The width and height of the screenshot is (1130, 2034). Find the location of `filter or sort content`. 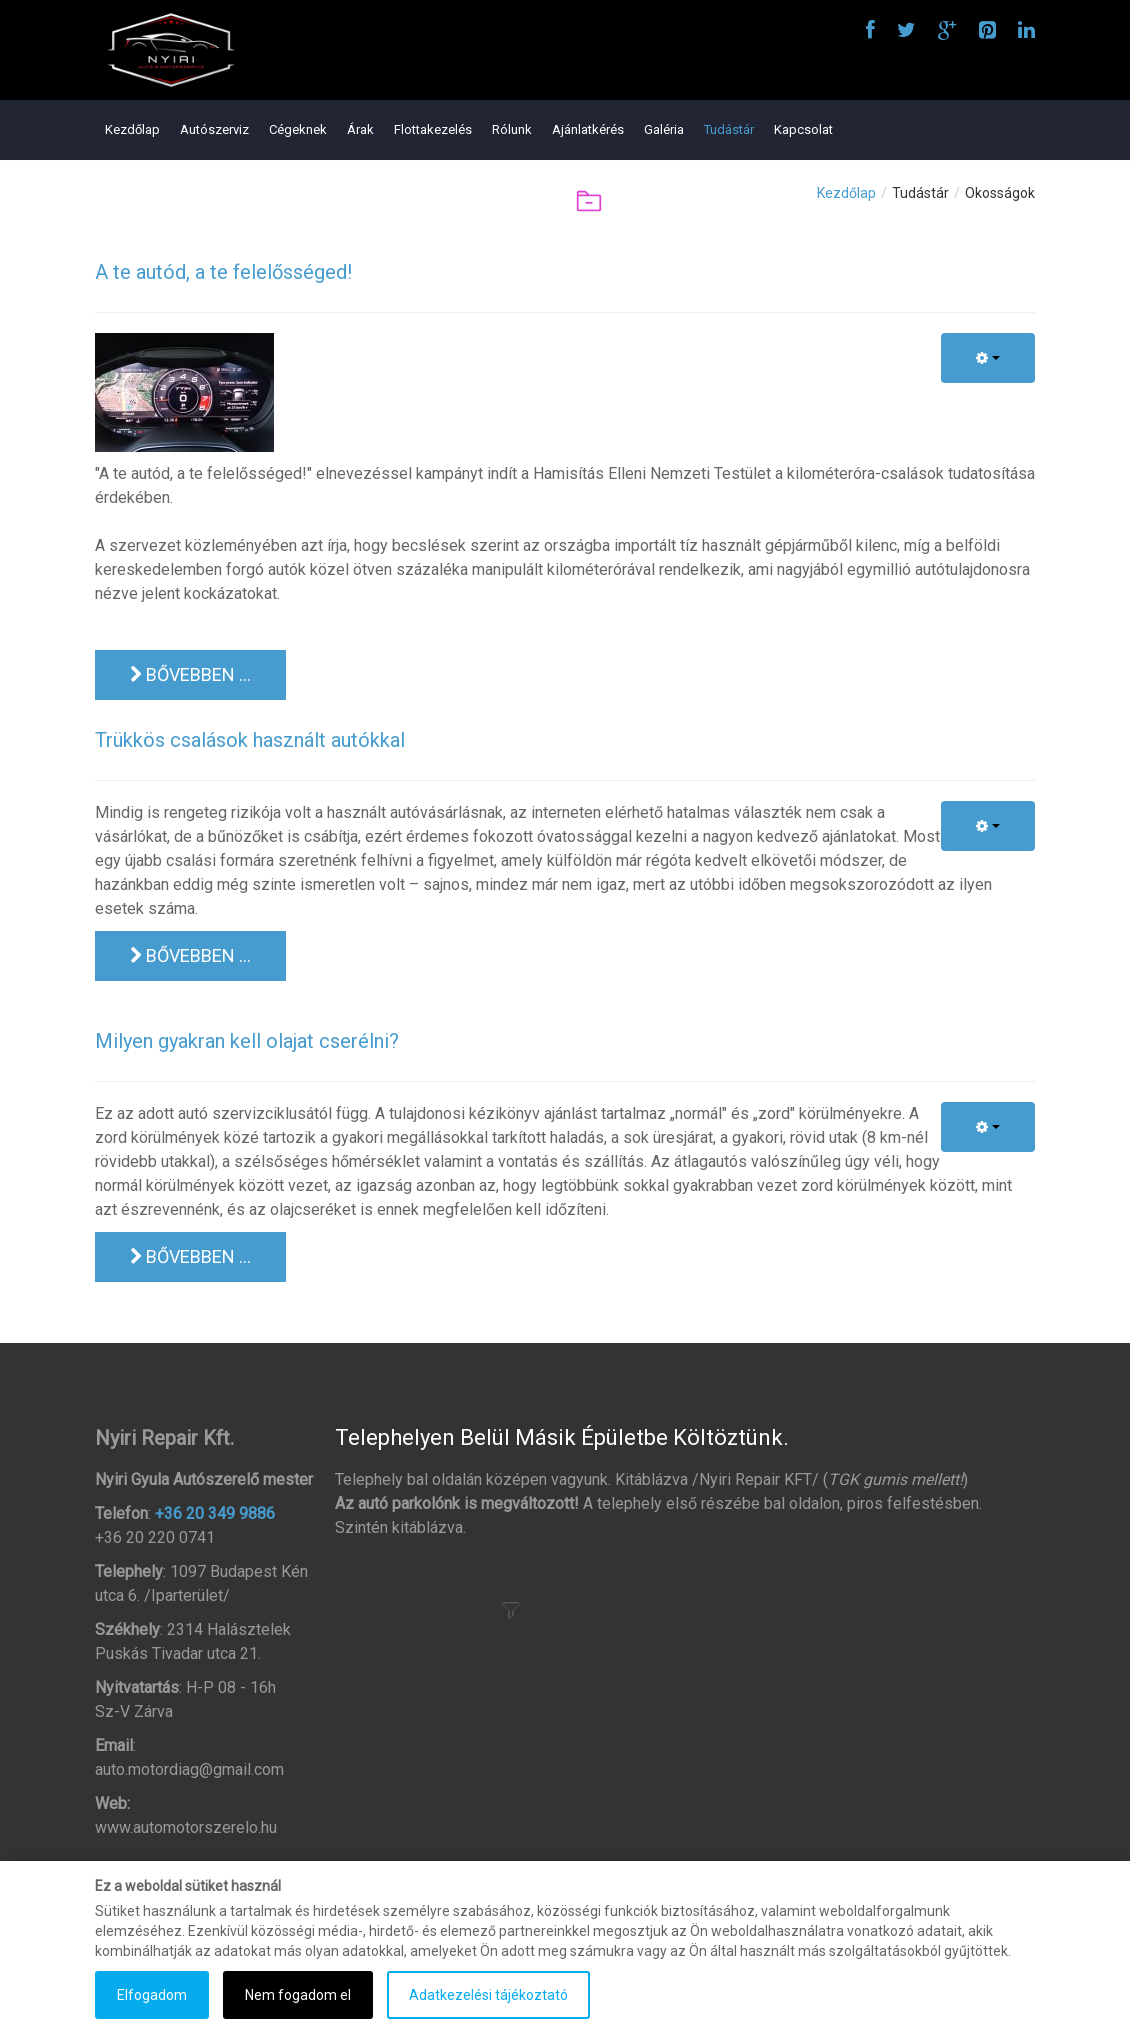

filter or sort content is located at coordinates (511, 1610).